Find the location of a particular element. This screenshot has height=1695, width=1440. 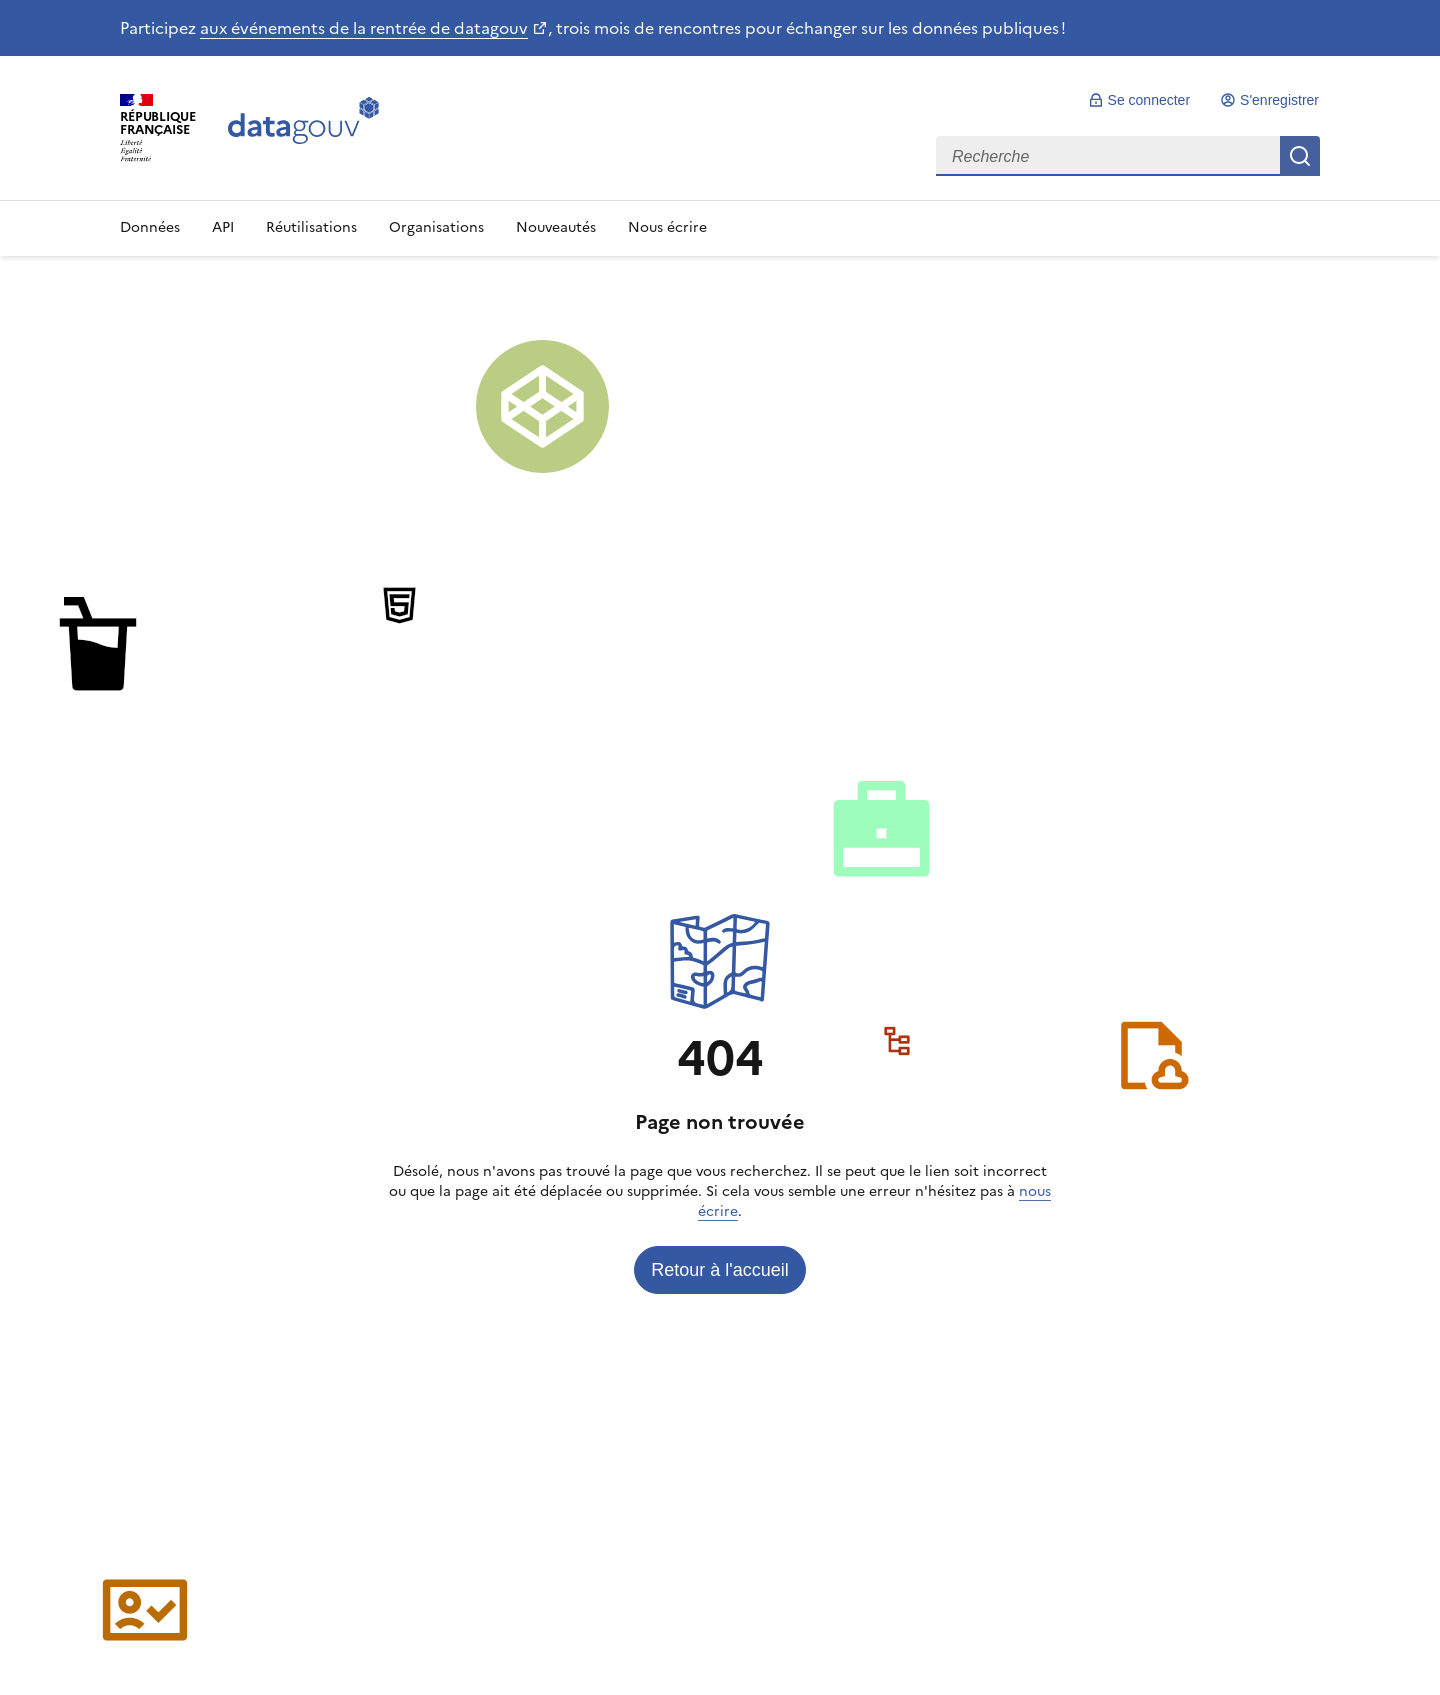

verified ID or credential is located at coordinates (145, 1610).